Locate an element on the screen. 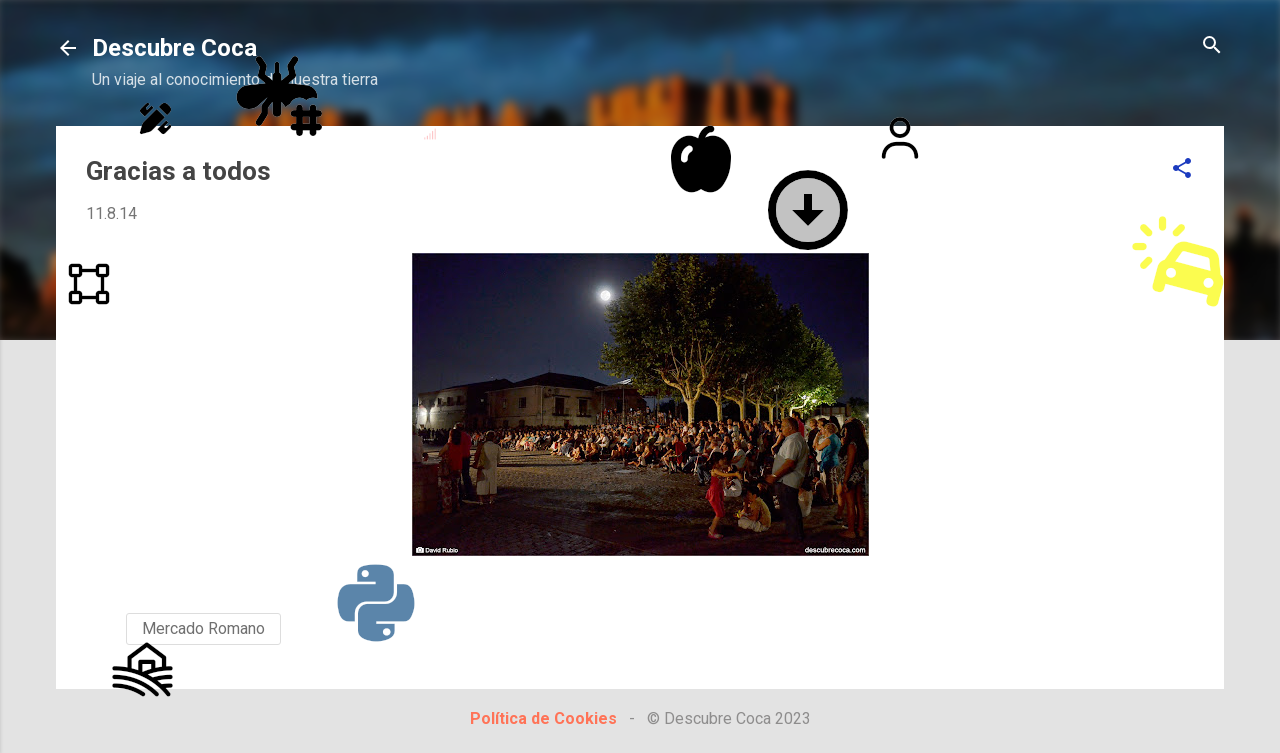  access design or editing tools is located at coordinates (155, 118).